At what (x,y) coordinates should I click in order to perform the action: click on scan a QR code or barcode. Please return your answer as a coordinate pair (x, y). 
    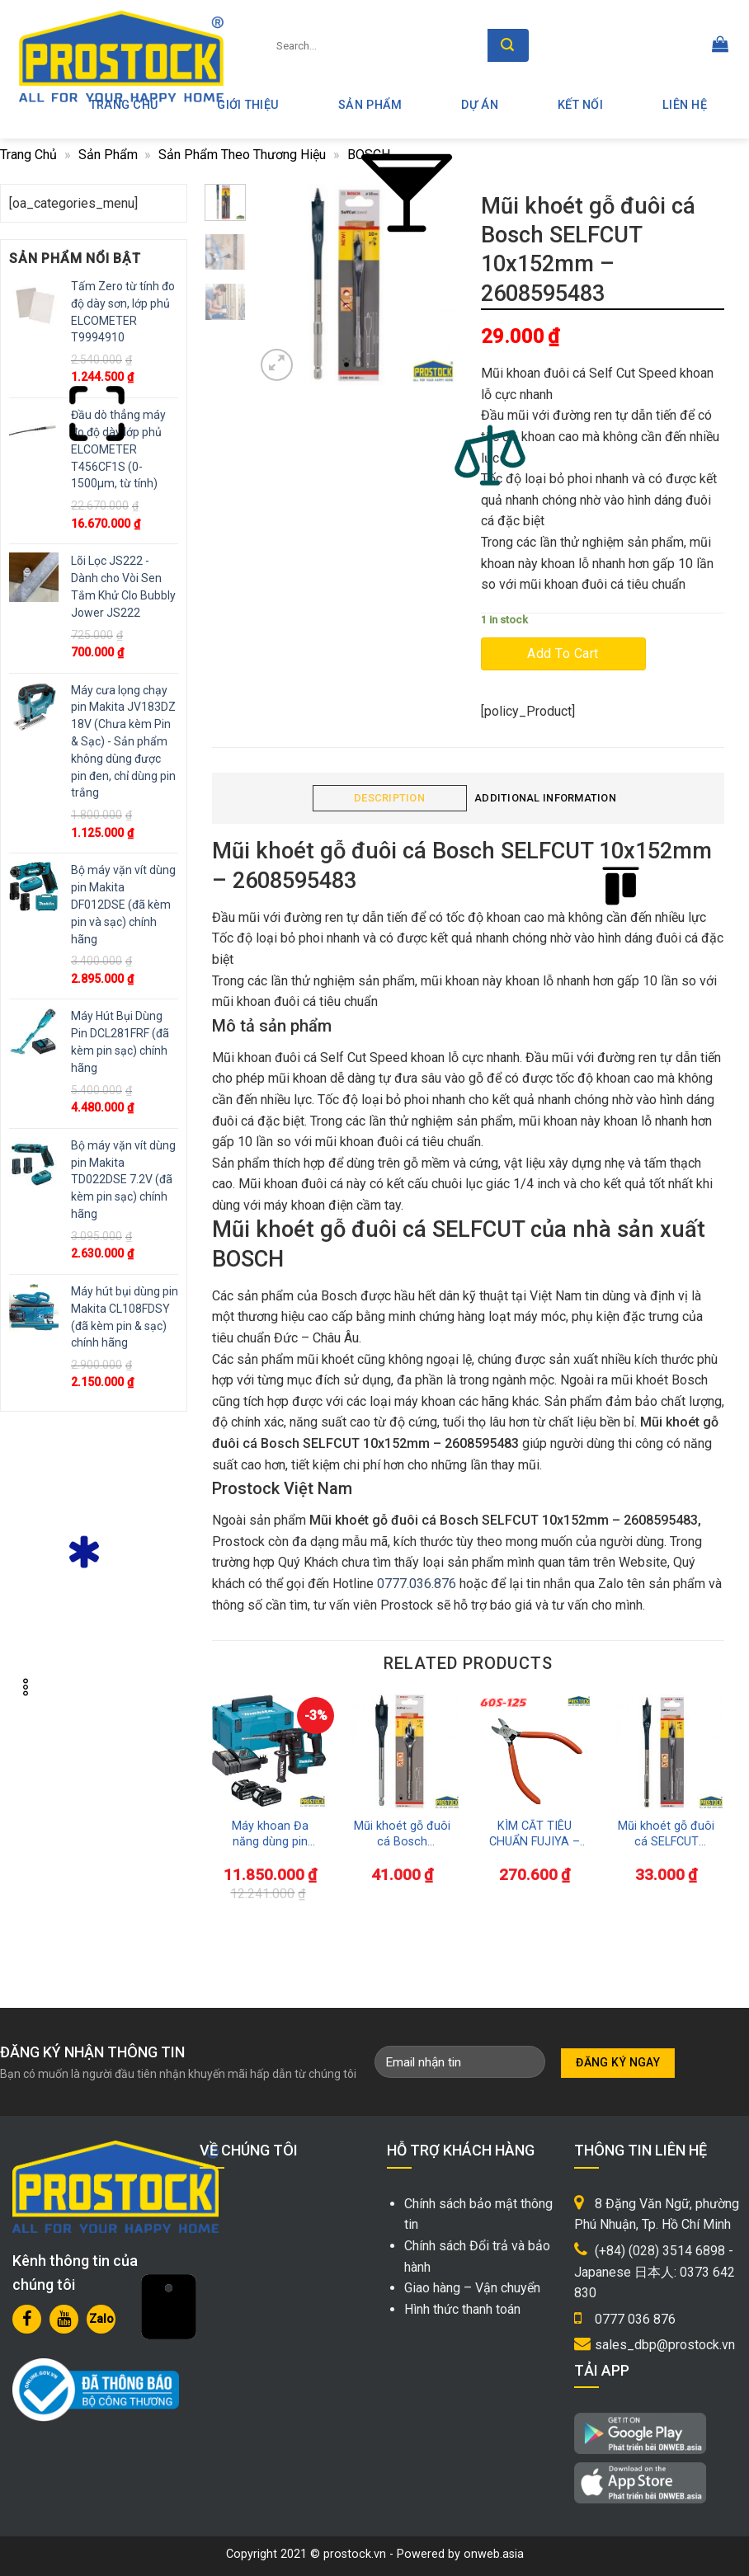
    Looking at the image, I should click on (97, 413).